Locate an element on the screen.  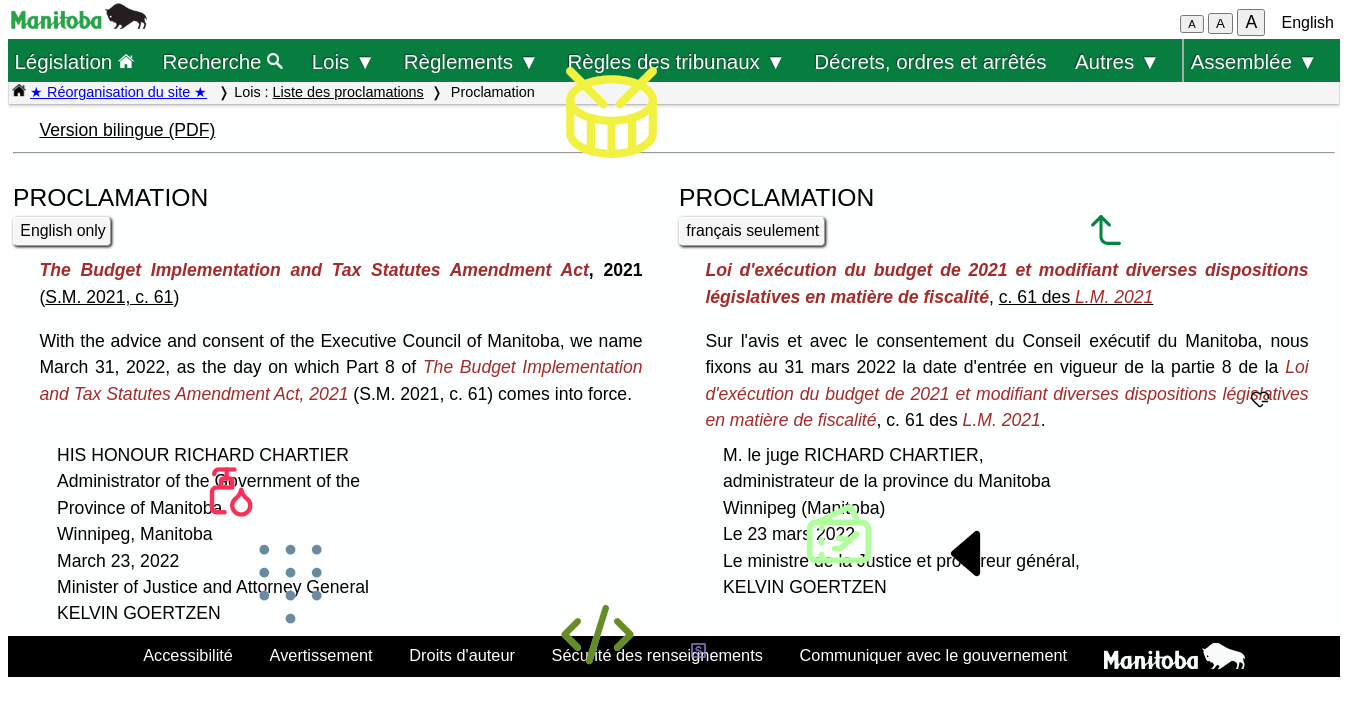
go back to the previous screen is located at coordinates (965, 553).